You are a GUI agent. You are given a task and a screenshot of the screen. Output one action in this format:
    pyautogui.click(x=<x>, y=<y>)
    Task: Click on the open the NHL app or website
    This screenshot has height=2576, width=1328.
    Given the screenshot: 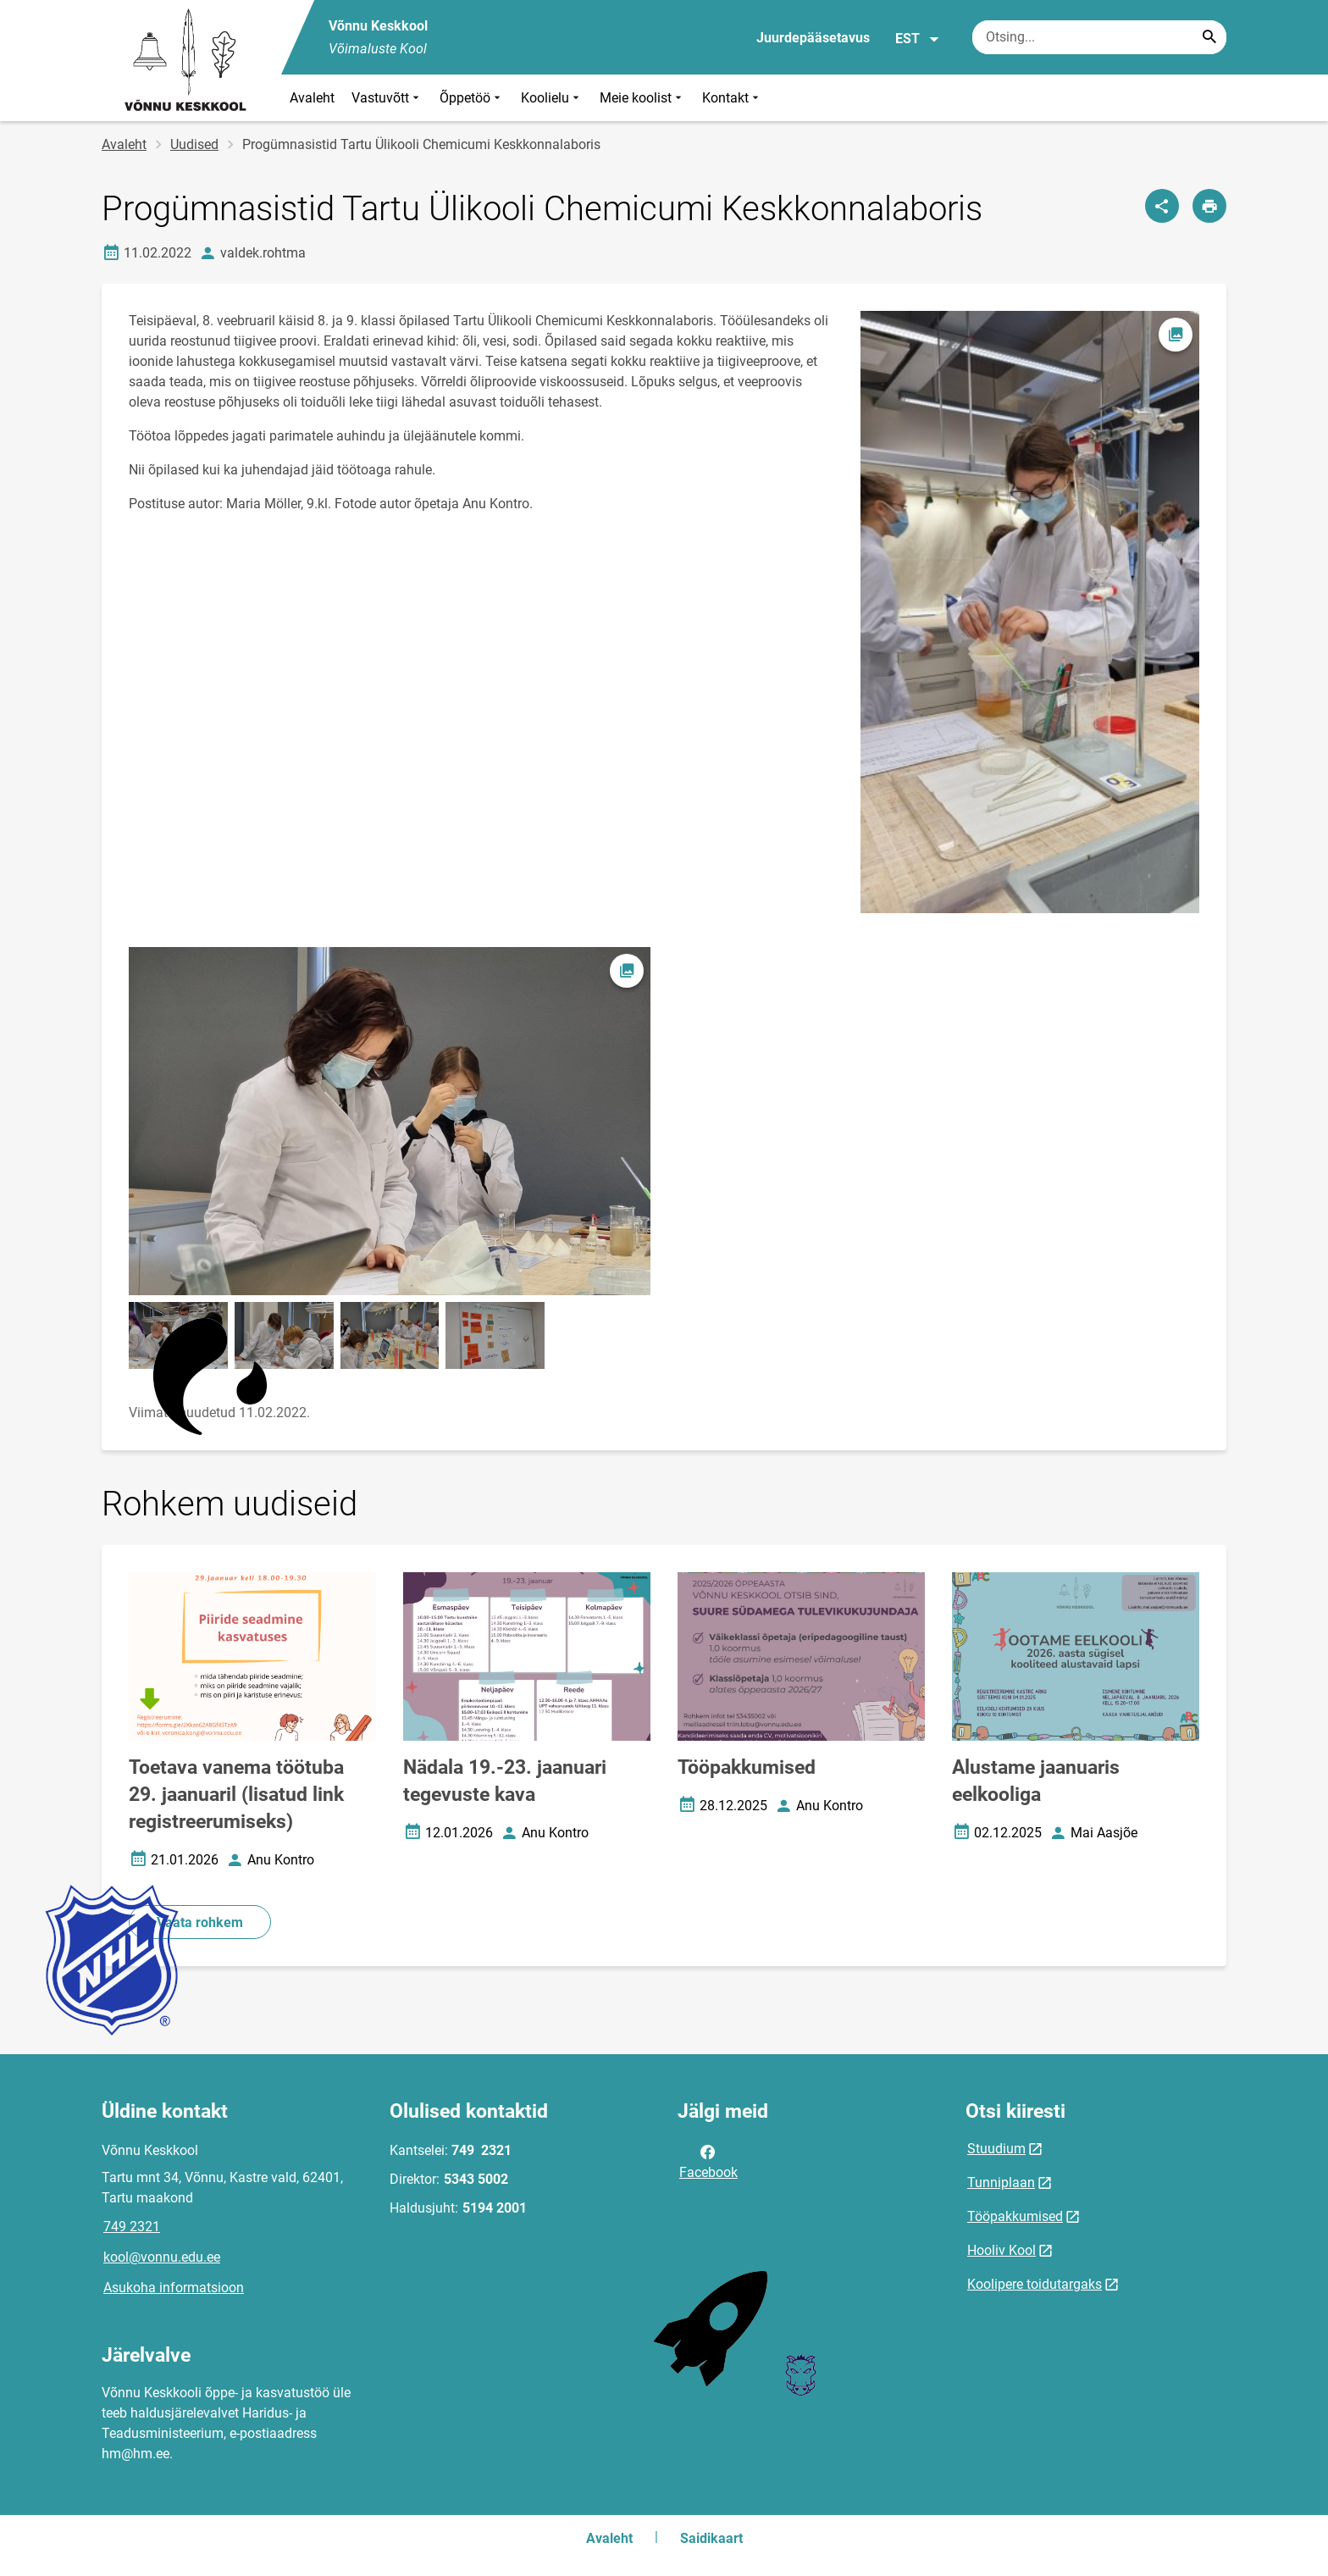 What is the action you would take?
    pyautogui.click(x=112, y=1960)
    